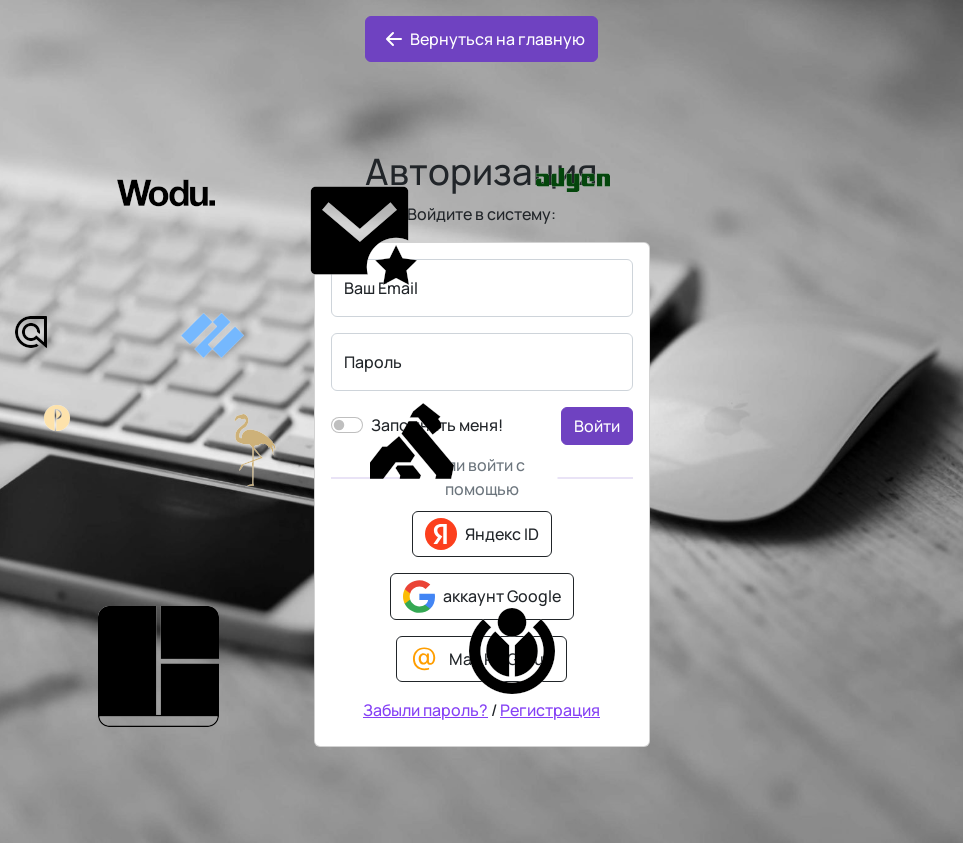 The width and height of the screenshot is (963, 843). What do you see at coordinates (573, 180) in the screenshot?
I see `adyen payment platform logo` at bounding box center [573, 180].